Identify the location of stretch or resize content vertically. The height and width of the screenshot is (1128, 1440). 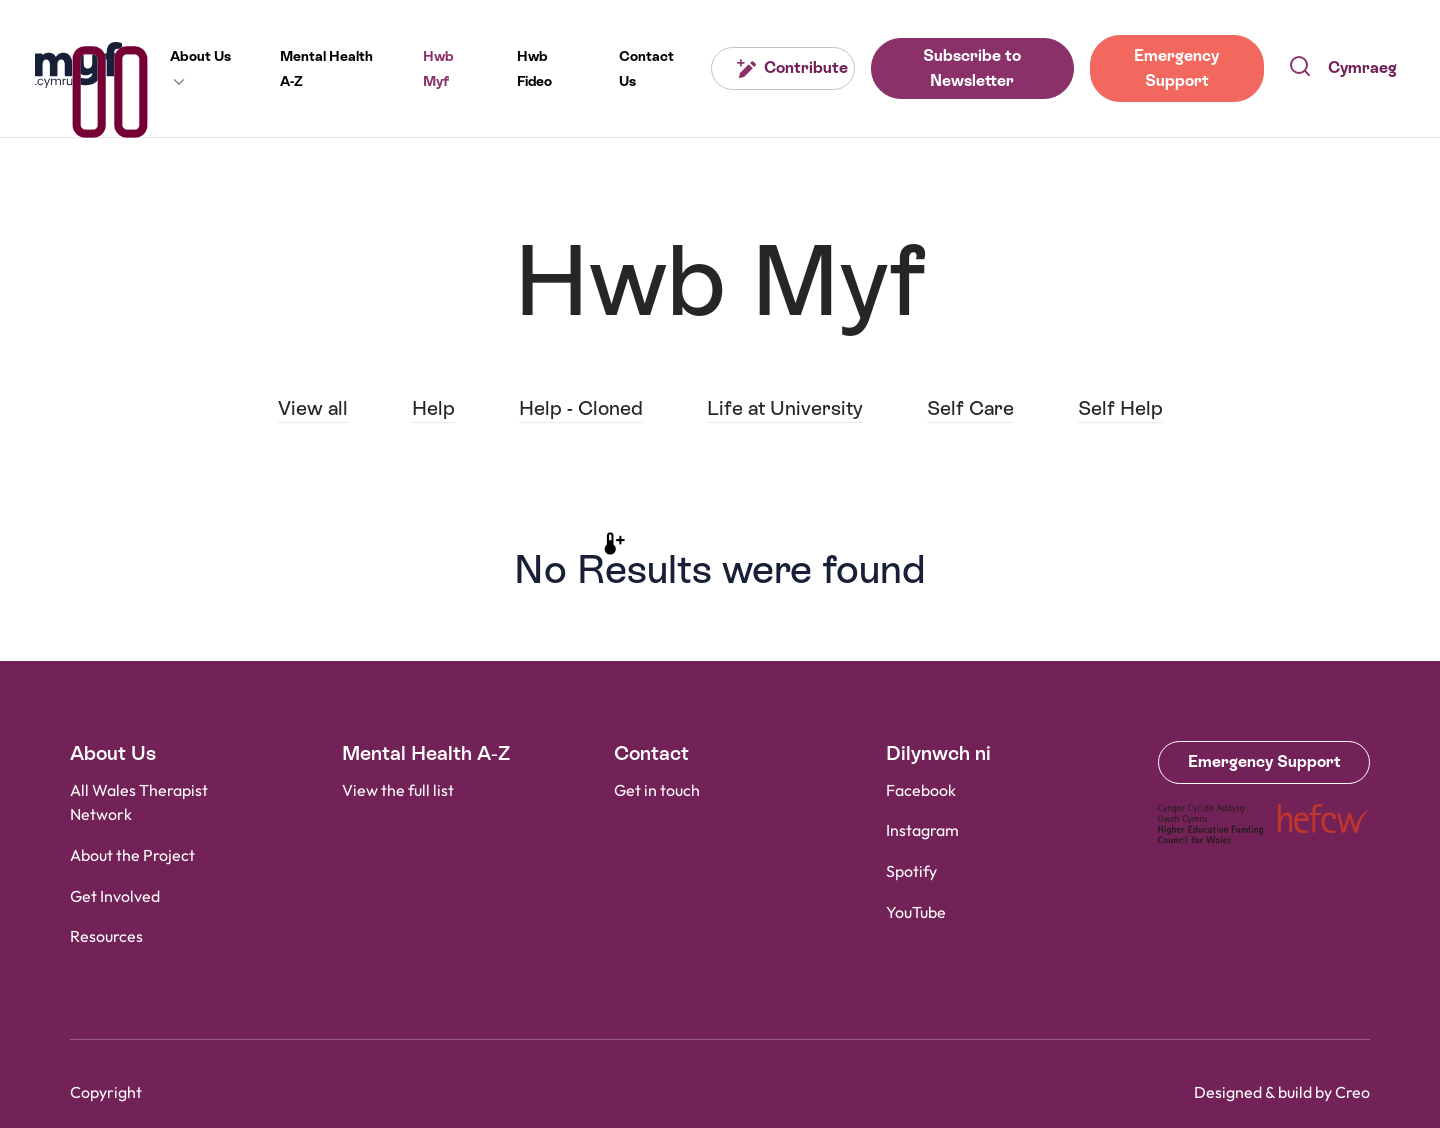
(110, 92).